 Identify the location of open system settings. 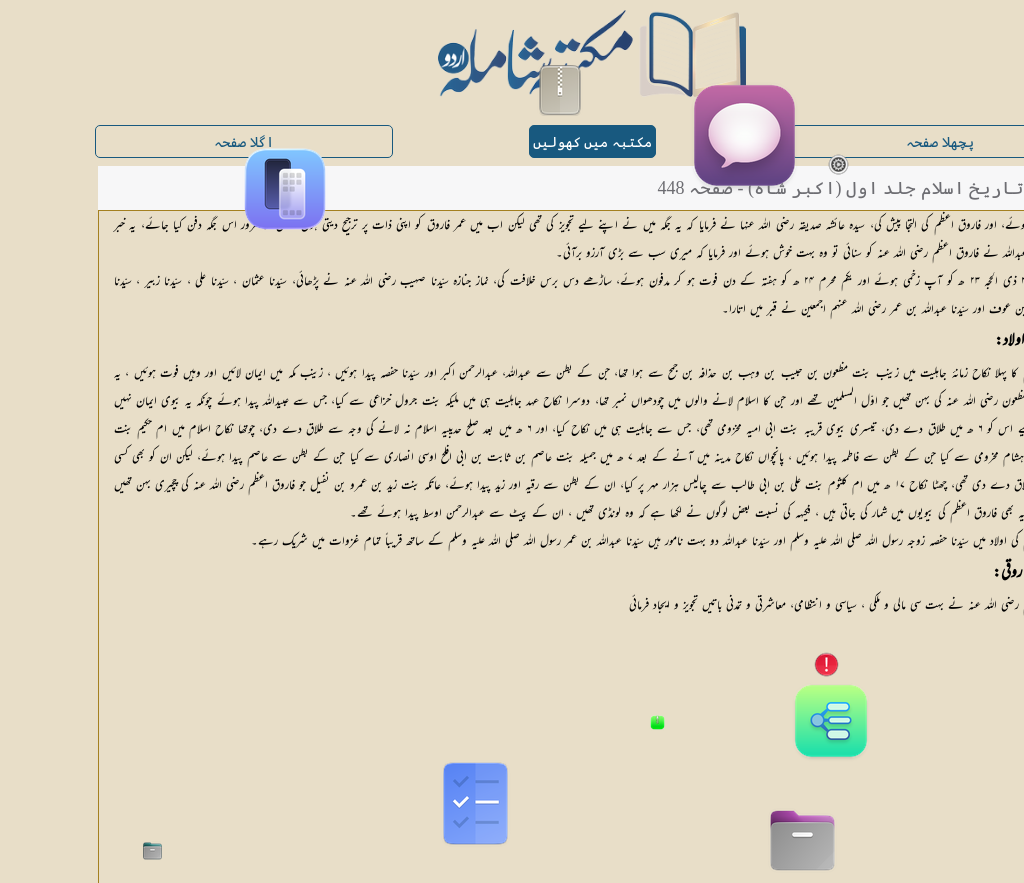
(838, 164).